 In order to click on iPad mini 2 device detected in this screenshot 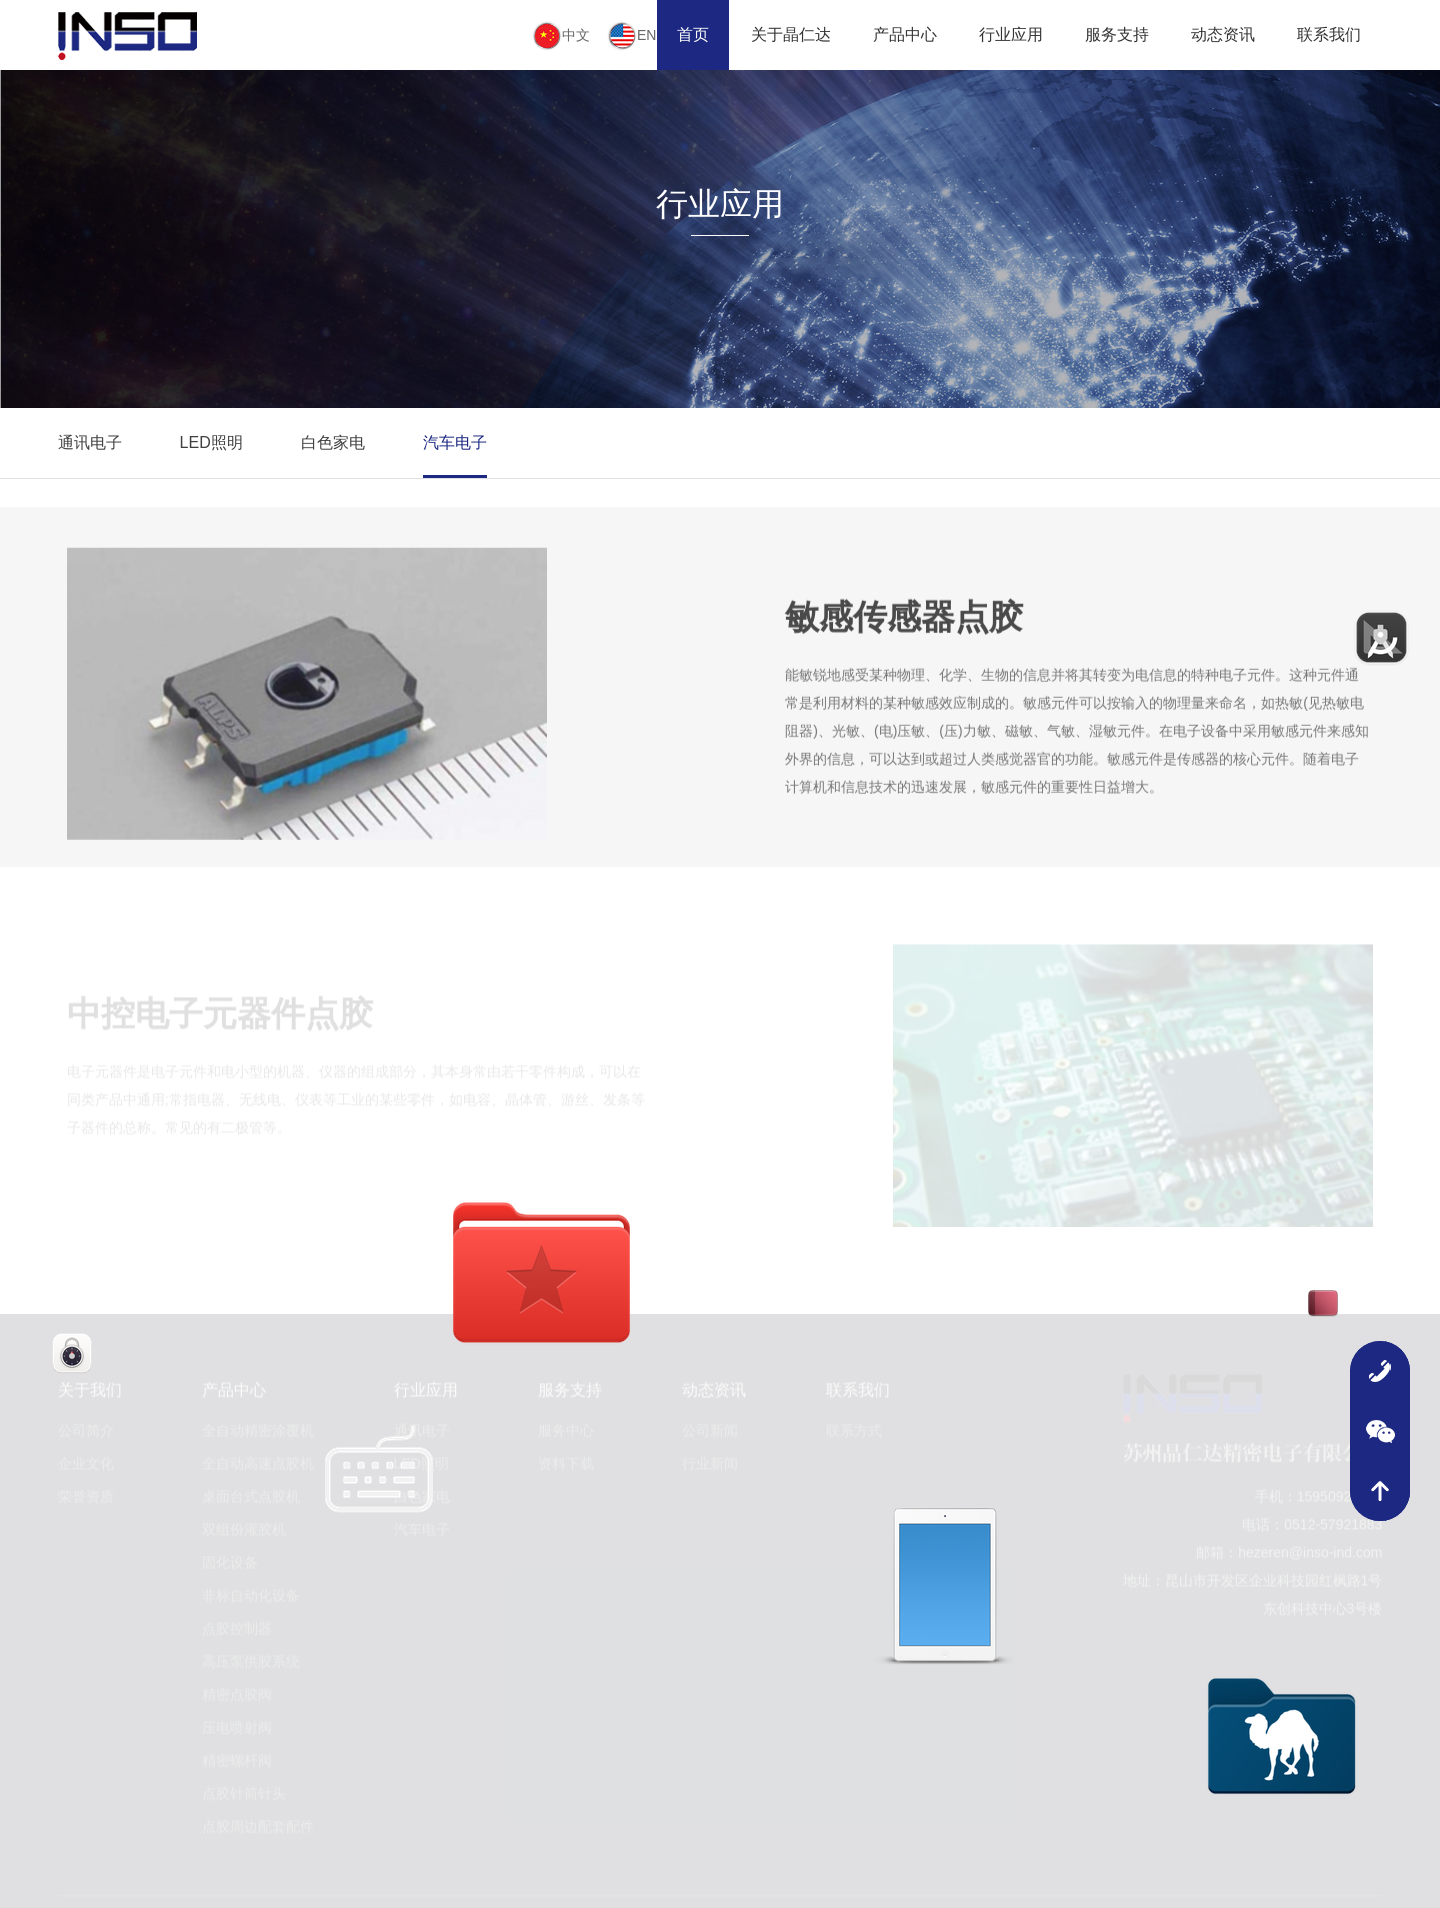, I will do `click(945, 1571)`.